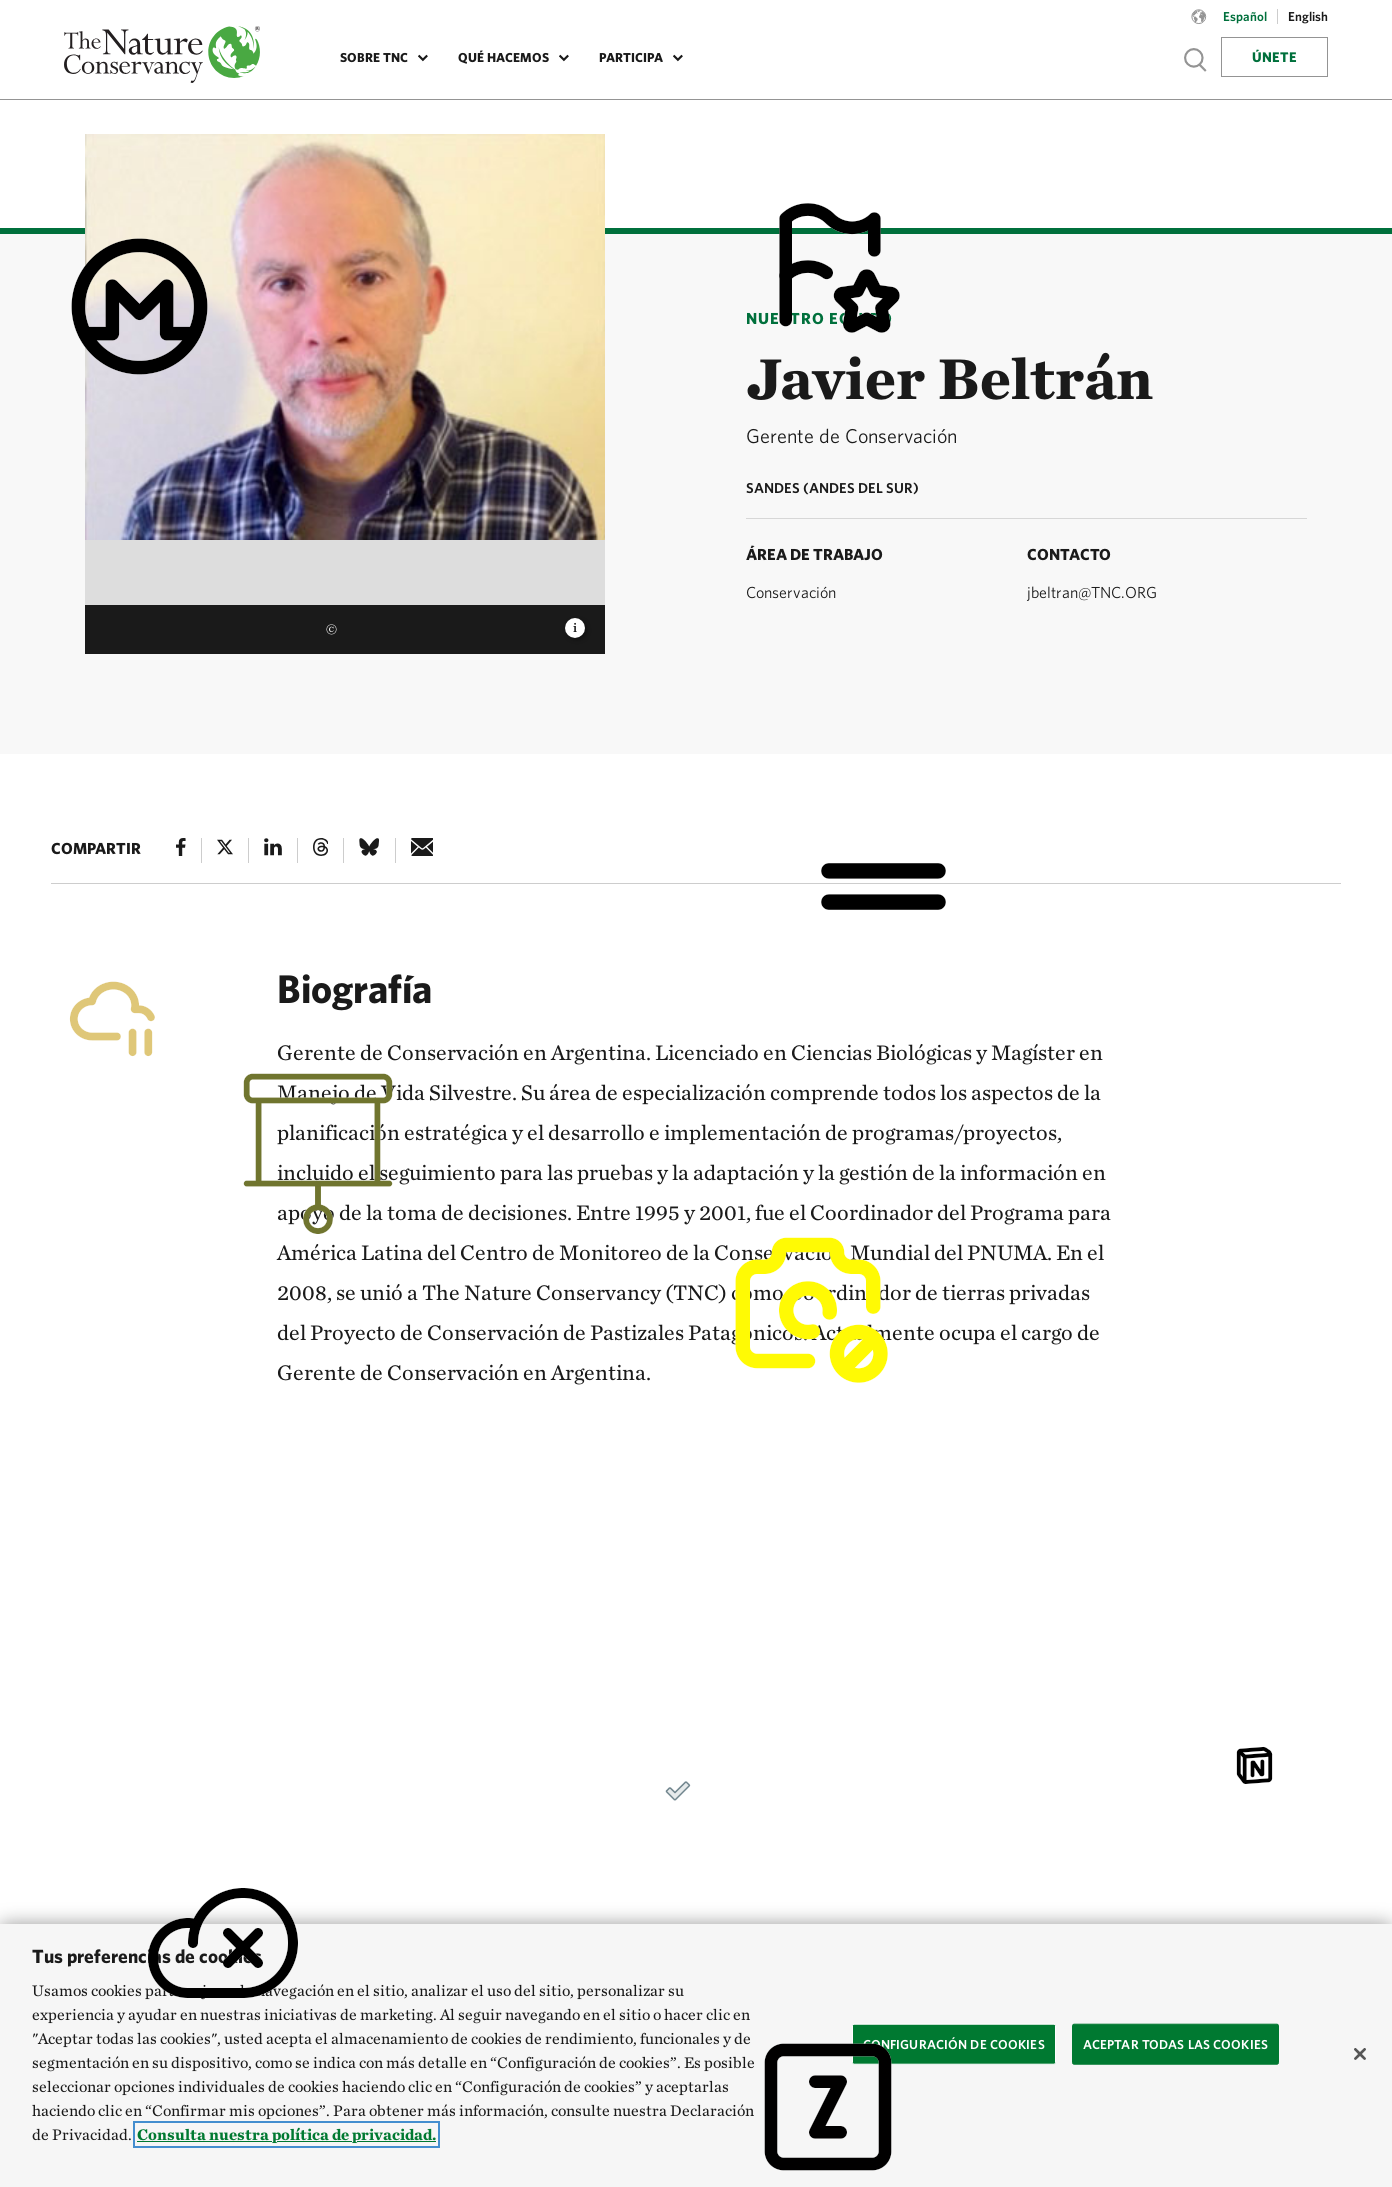 The height and width of the screenshot is (2187, 1392). Describe the element at coordinates (677, 1790) in the screenshot. I see `confirm or submit an action` at that location.